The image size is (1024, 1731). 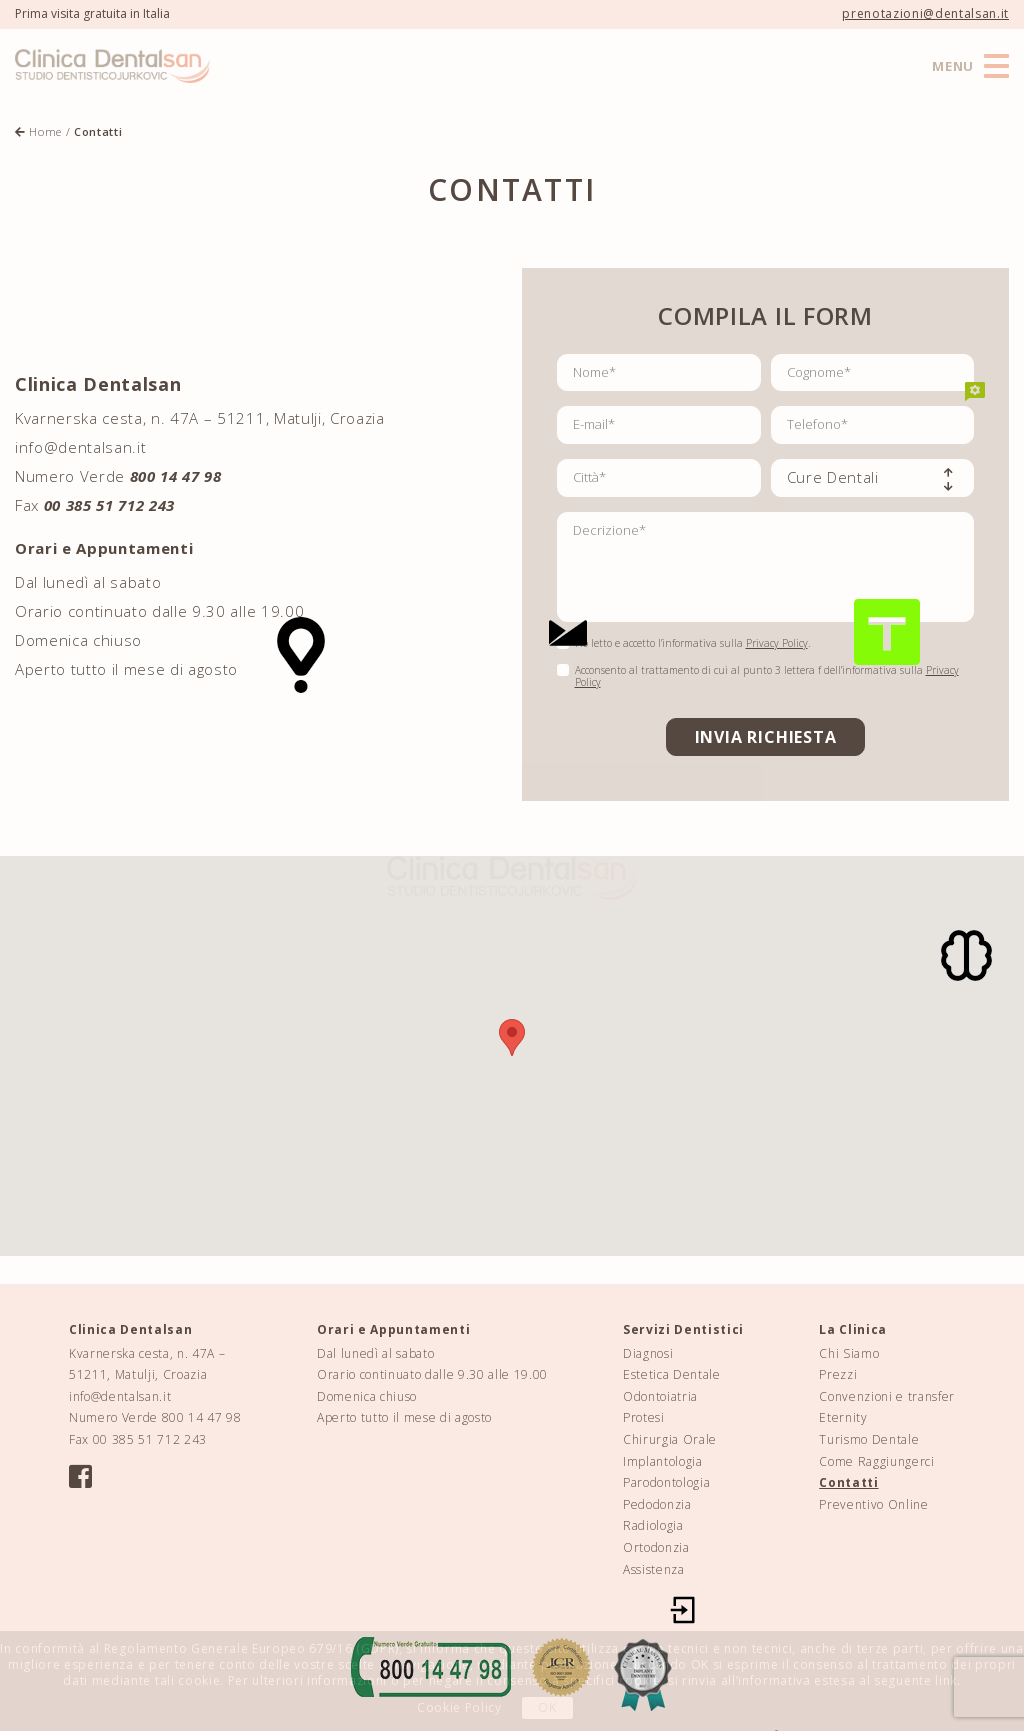 I want to click on Campaign Monitor logo, so click(x=568, y=633).